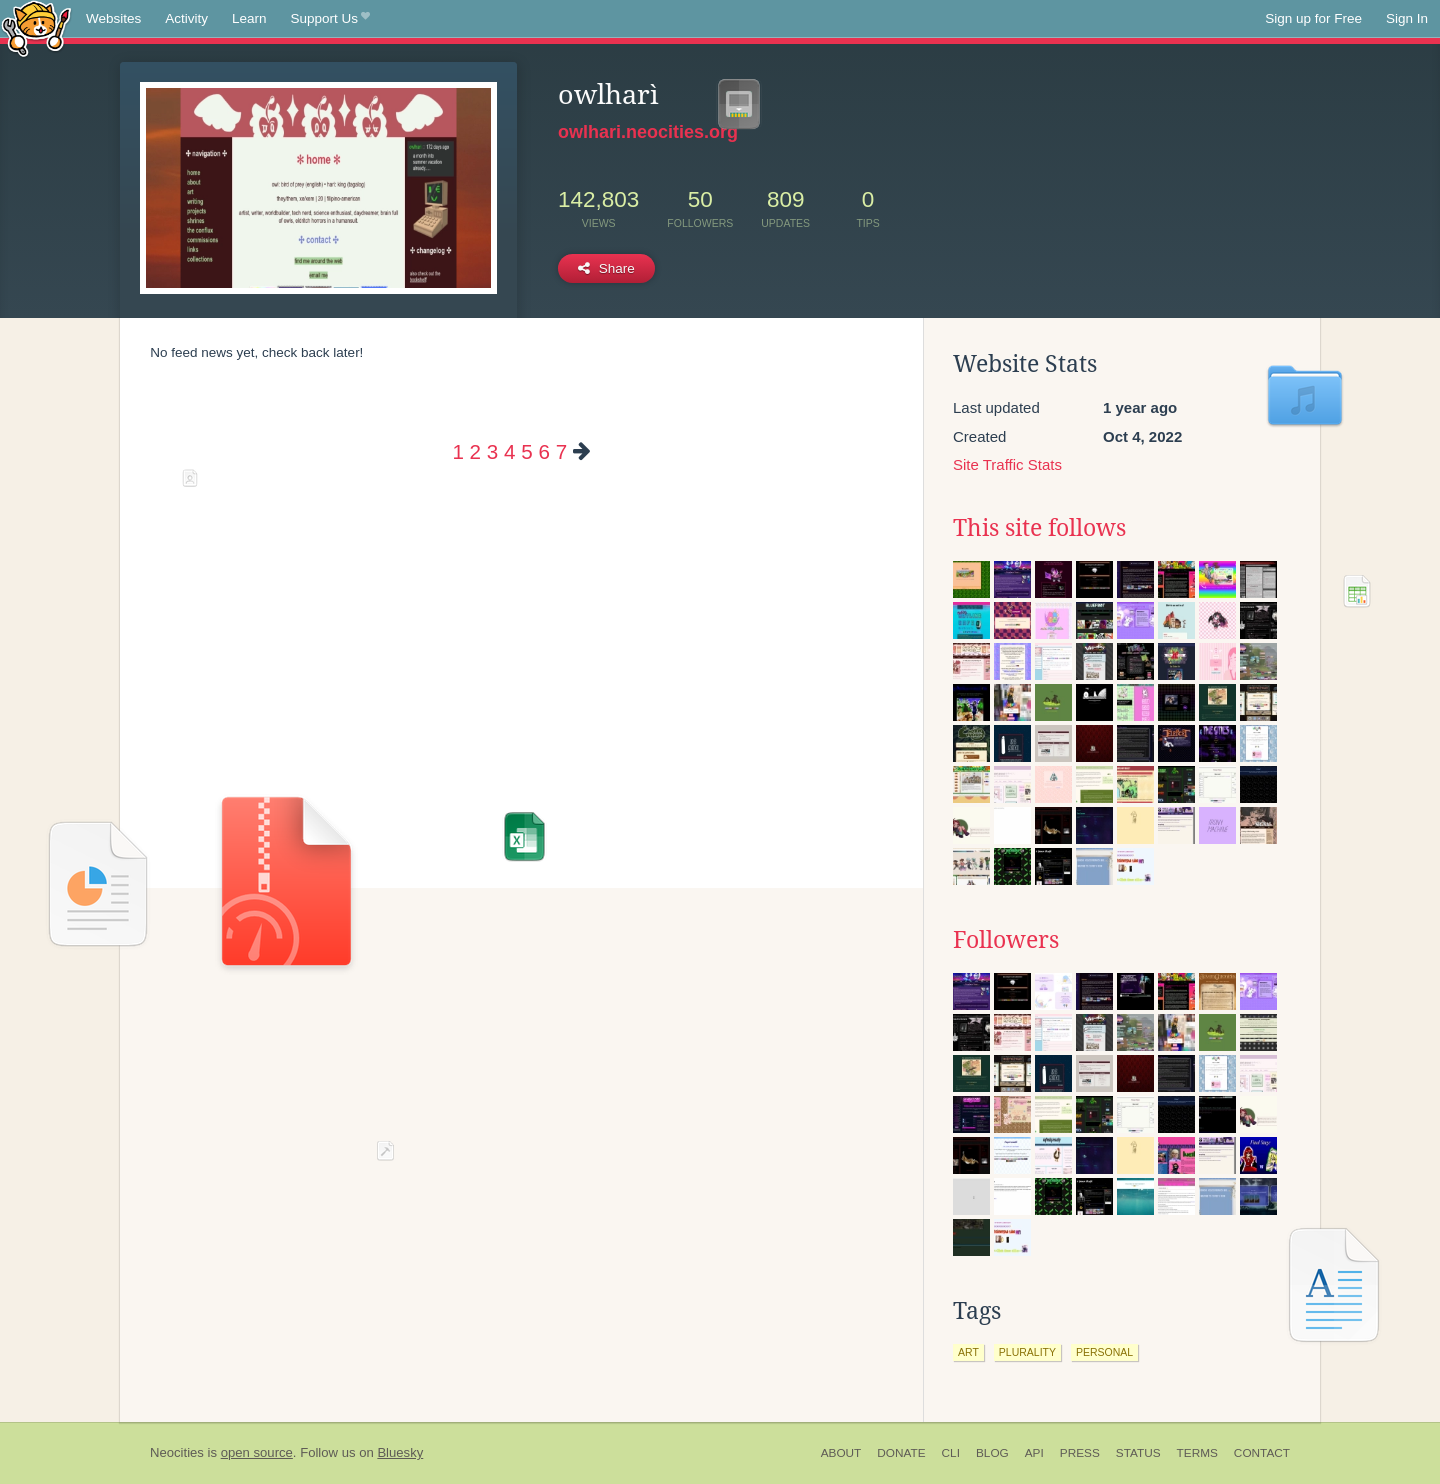  Describe the element at coordinates (1334, 1285) in the screenshot. I see `open a word processing document` at that location.